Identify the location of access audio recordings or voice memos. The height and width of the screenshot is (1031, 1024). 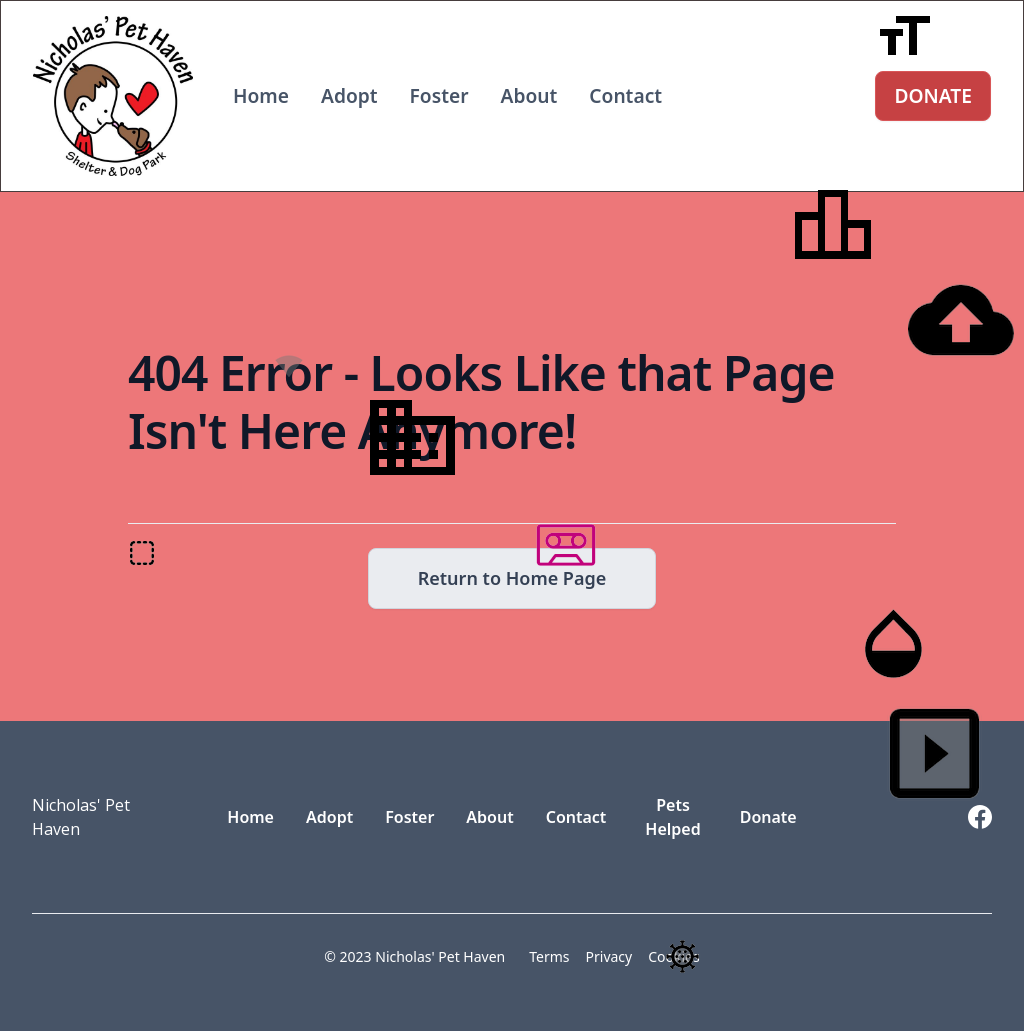
(566, 545).